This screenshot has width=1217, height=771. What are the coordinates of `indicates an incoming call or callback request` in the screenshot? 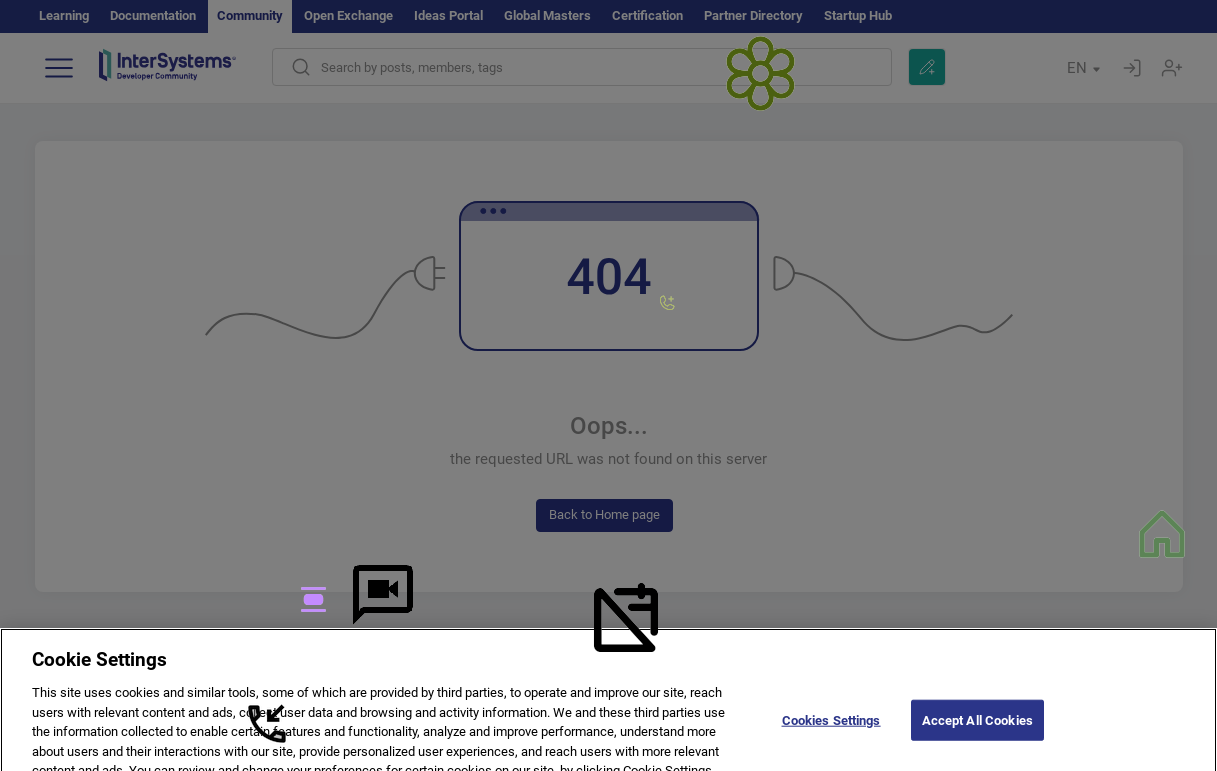 It's located at (267, 724).